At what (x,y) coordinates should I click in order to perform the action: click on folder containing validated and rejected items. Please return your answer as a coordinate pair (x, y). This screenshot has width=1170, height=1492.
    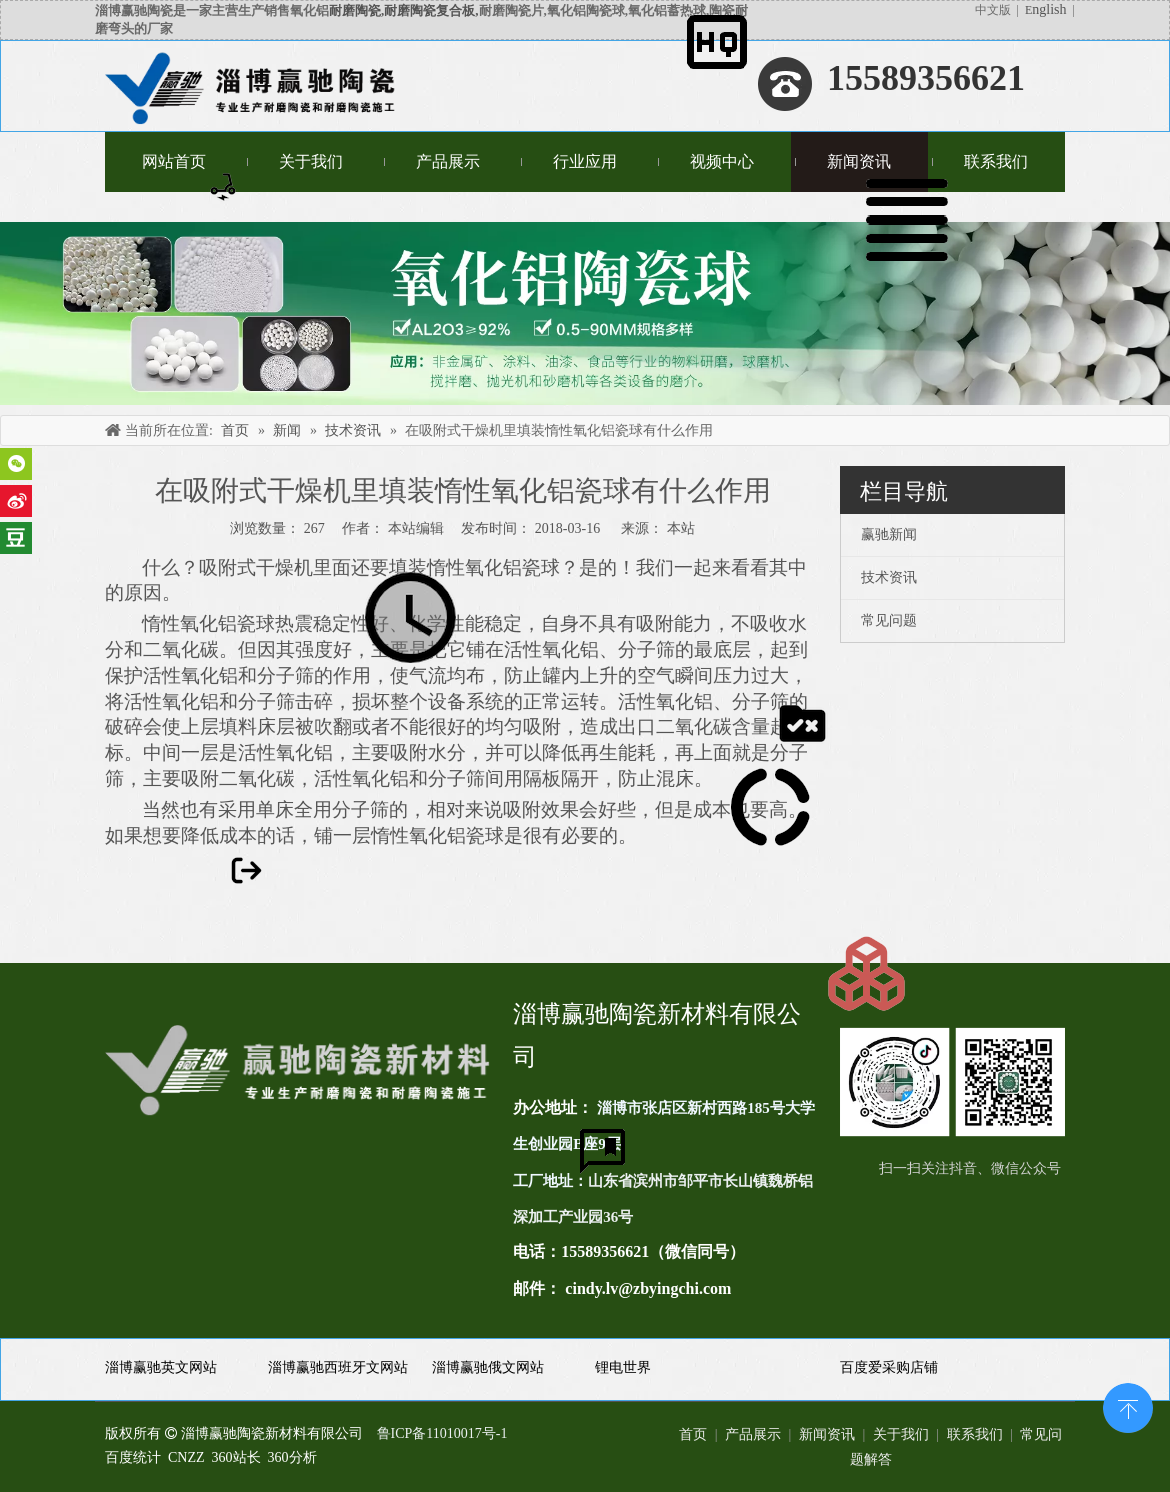
    Looking at the image, I should click on (802, 723).